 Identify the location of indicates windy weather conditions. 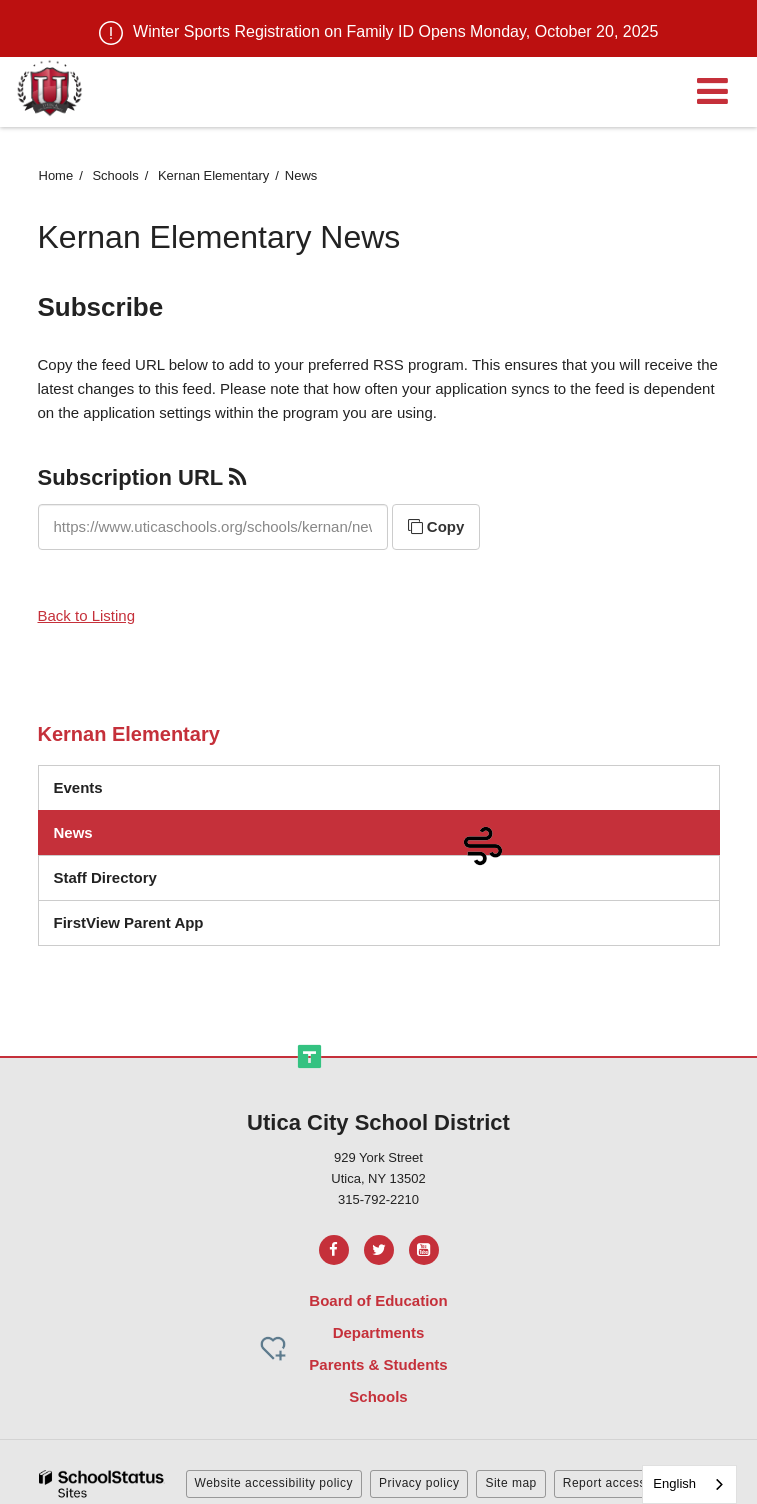
(483, 846).